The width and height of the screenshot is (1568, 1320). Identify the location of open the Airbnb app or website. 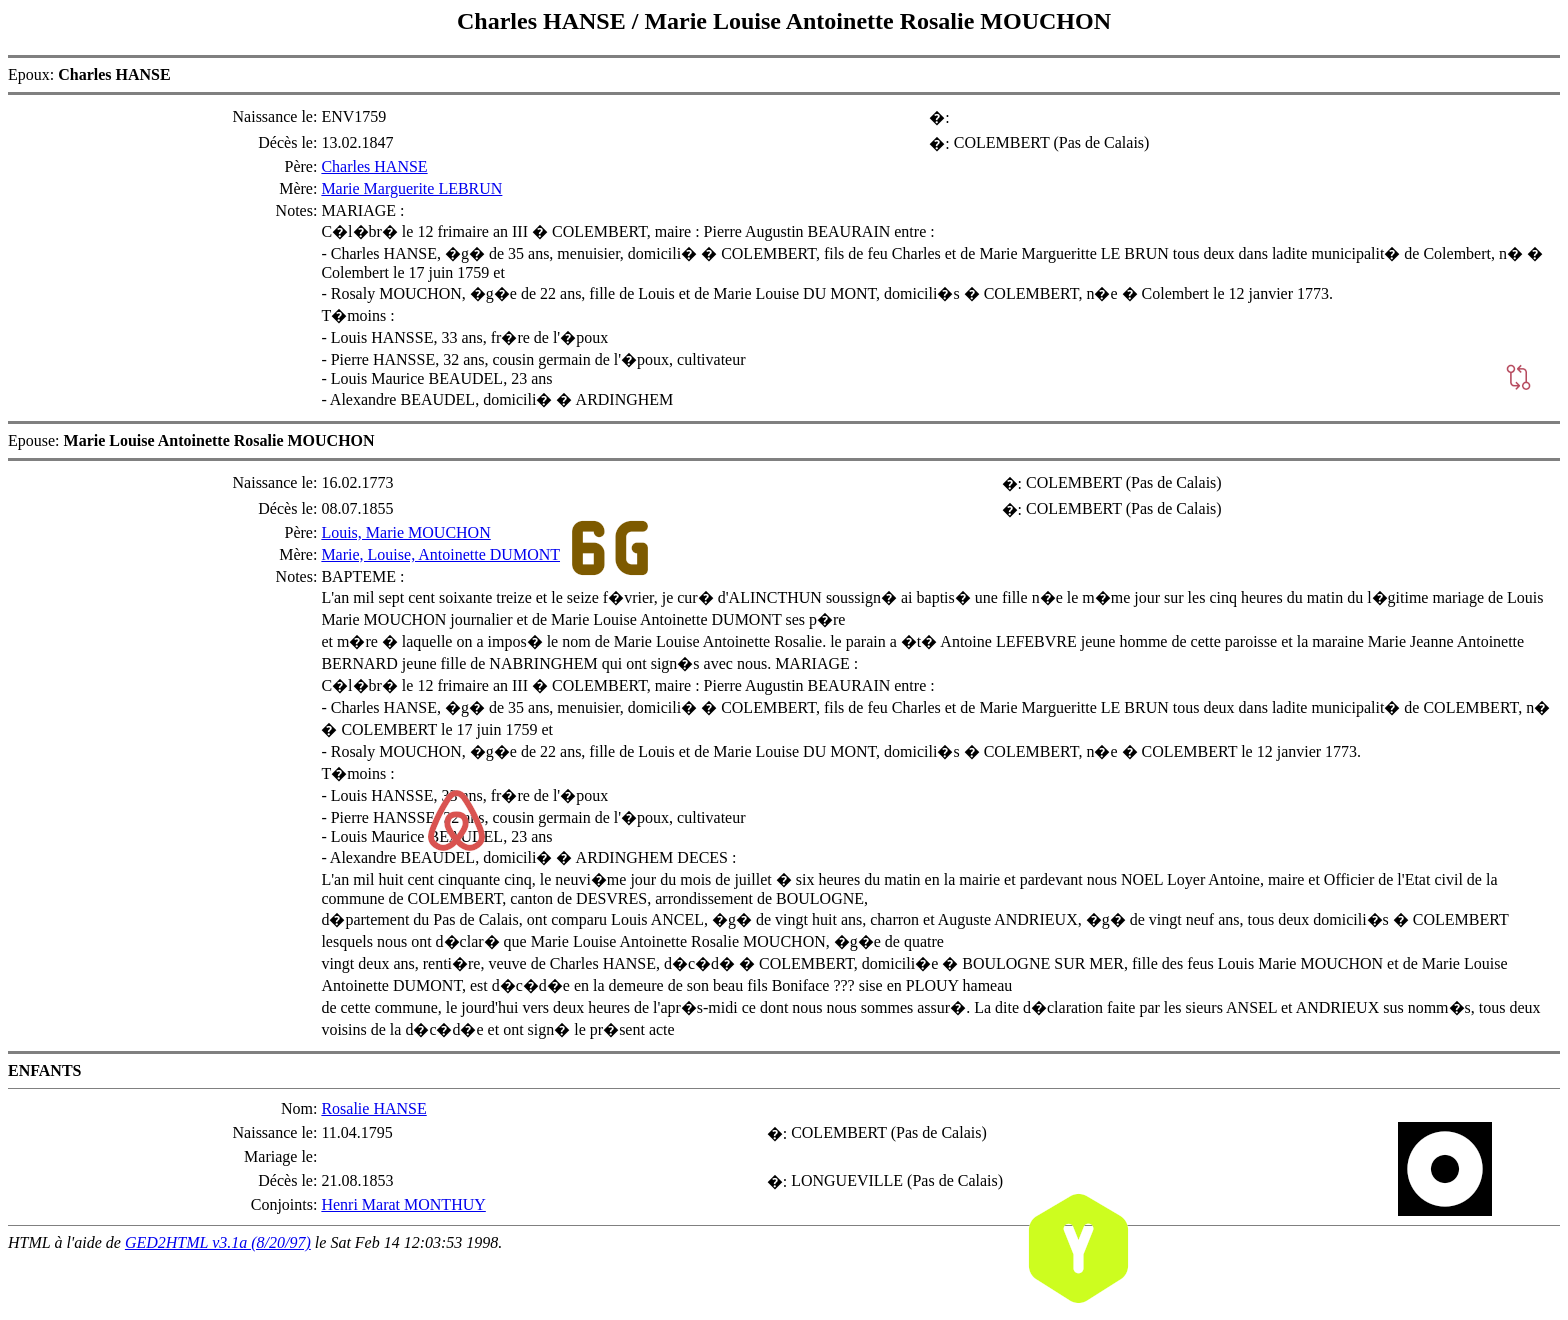
(456, 820).